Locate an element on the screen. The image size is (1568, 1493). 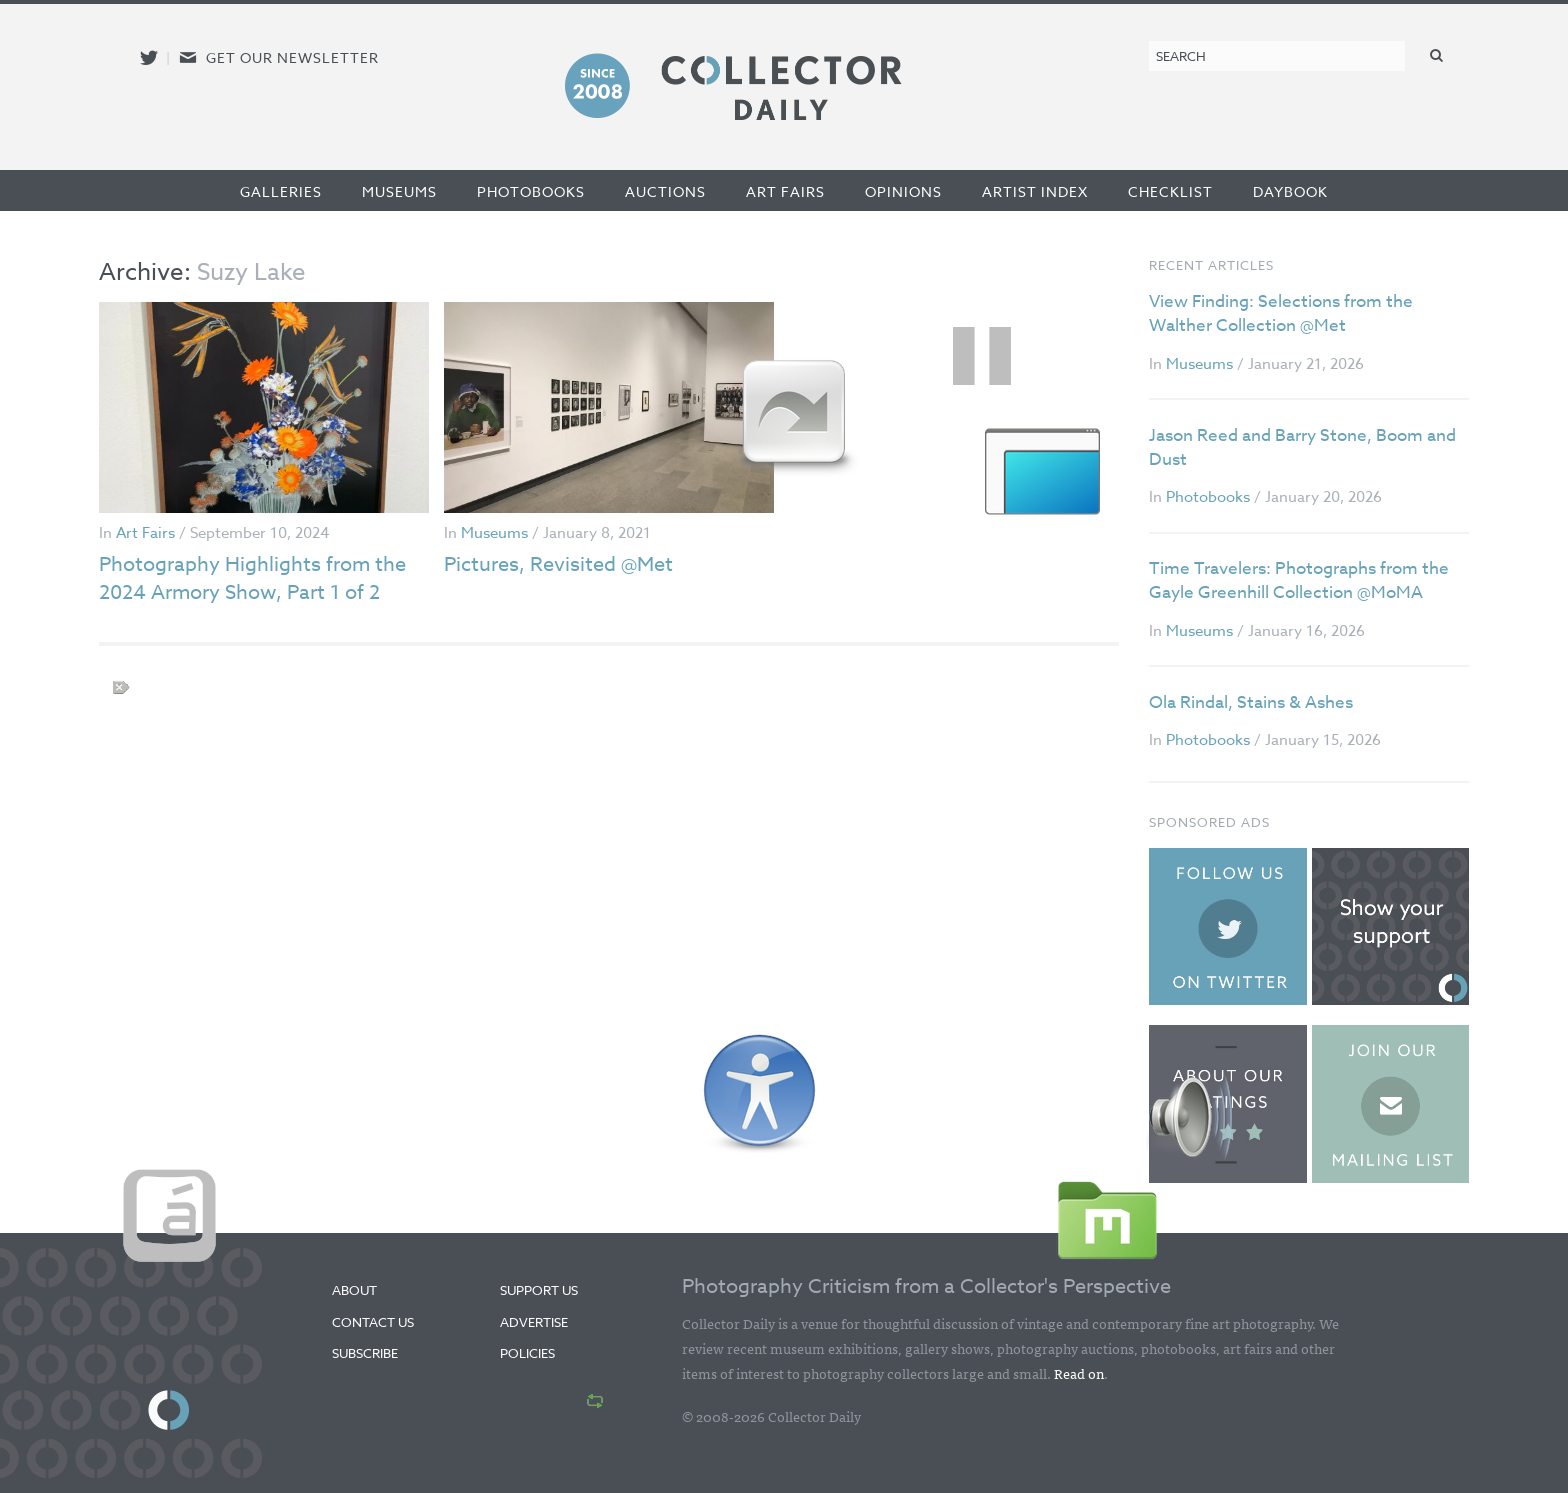
indicates a symbolic link or shortcut to another file is located at coordinates (795, 417).